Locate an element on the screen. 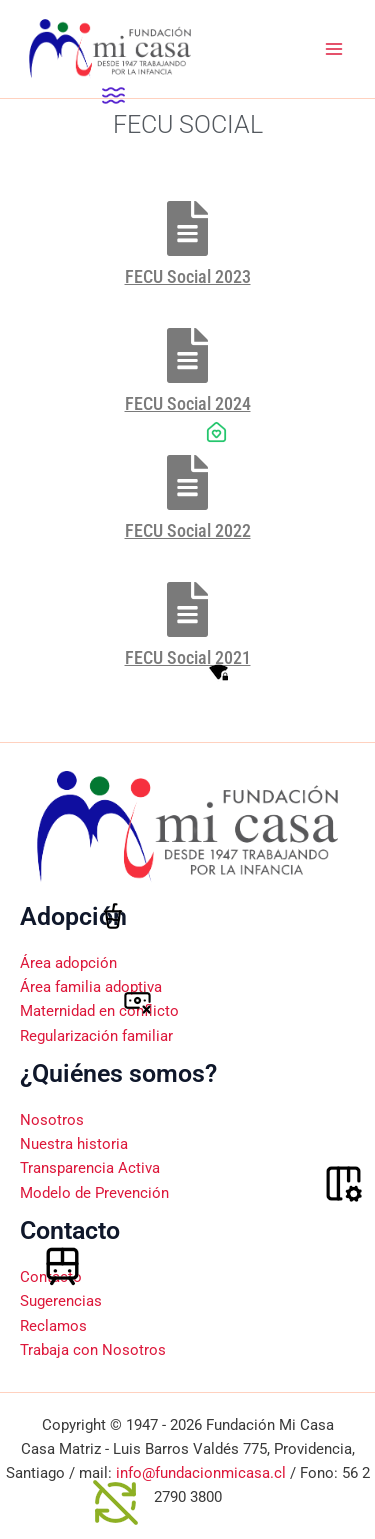 The height and width of the screenshot is (1539, 375). view tram or light rail transit options is located at coordinates (62, 1265).